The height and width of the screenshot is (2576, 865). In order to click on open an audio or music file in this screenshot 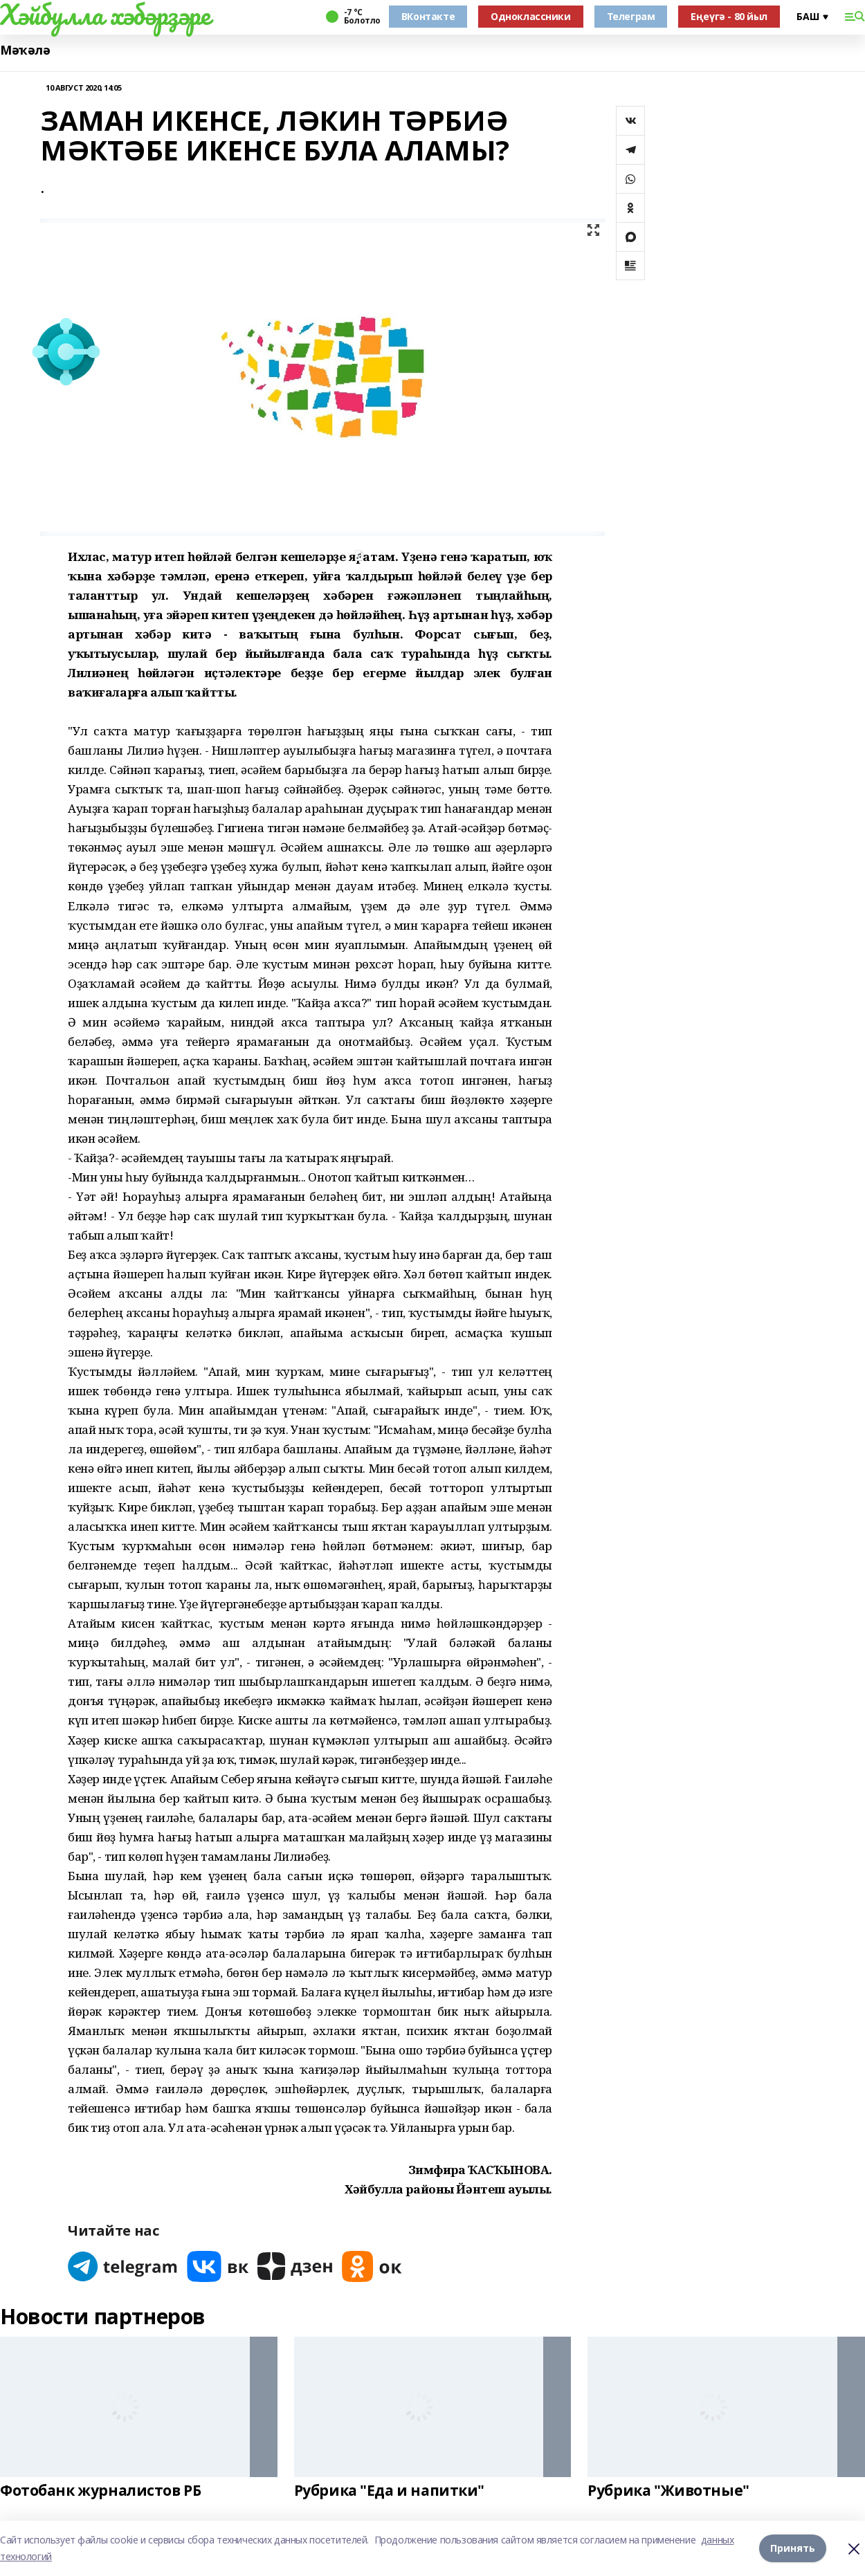, I will do `click(359, 555)`.